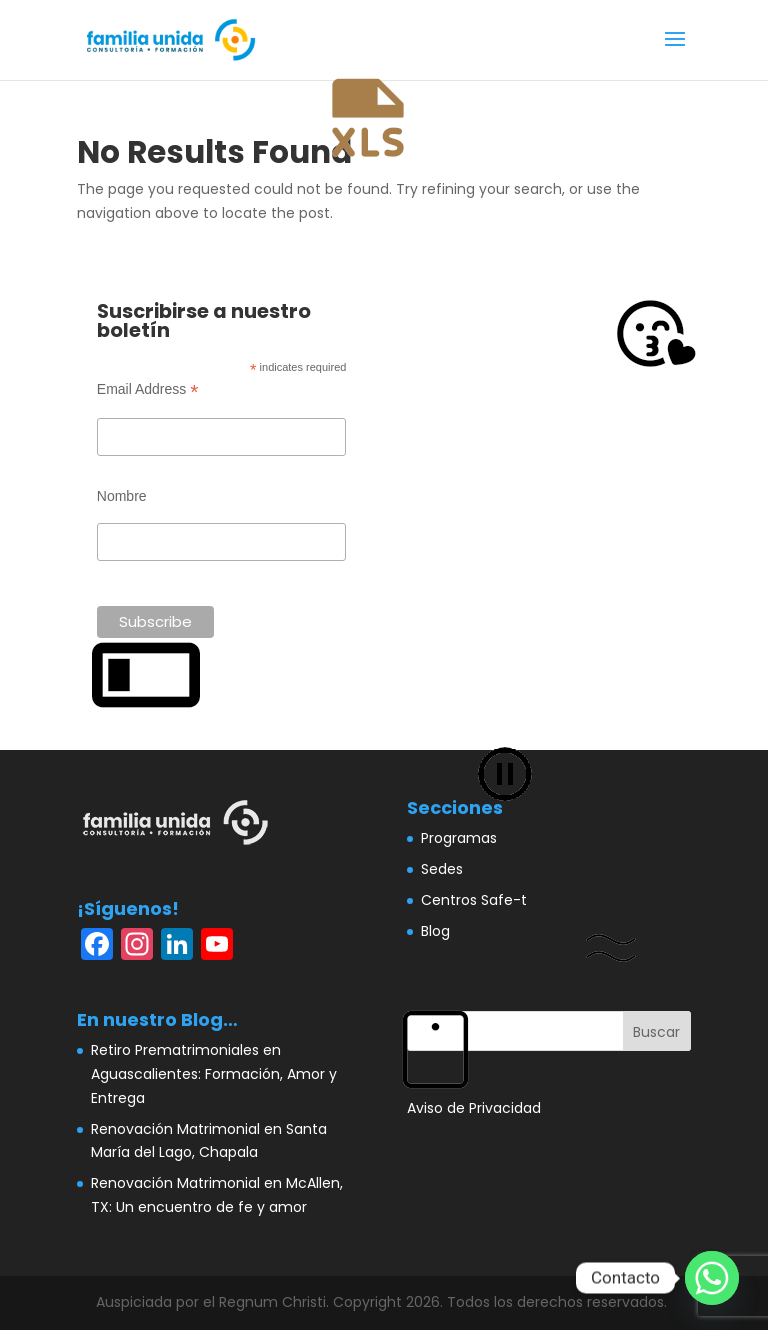 The width and height of the screenshot is (768, 1330). Describe the element at coordinates (654, 333) in the screenshot. I see `send a kiss or flirty reaction` at that location.